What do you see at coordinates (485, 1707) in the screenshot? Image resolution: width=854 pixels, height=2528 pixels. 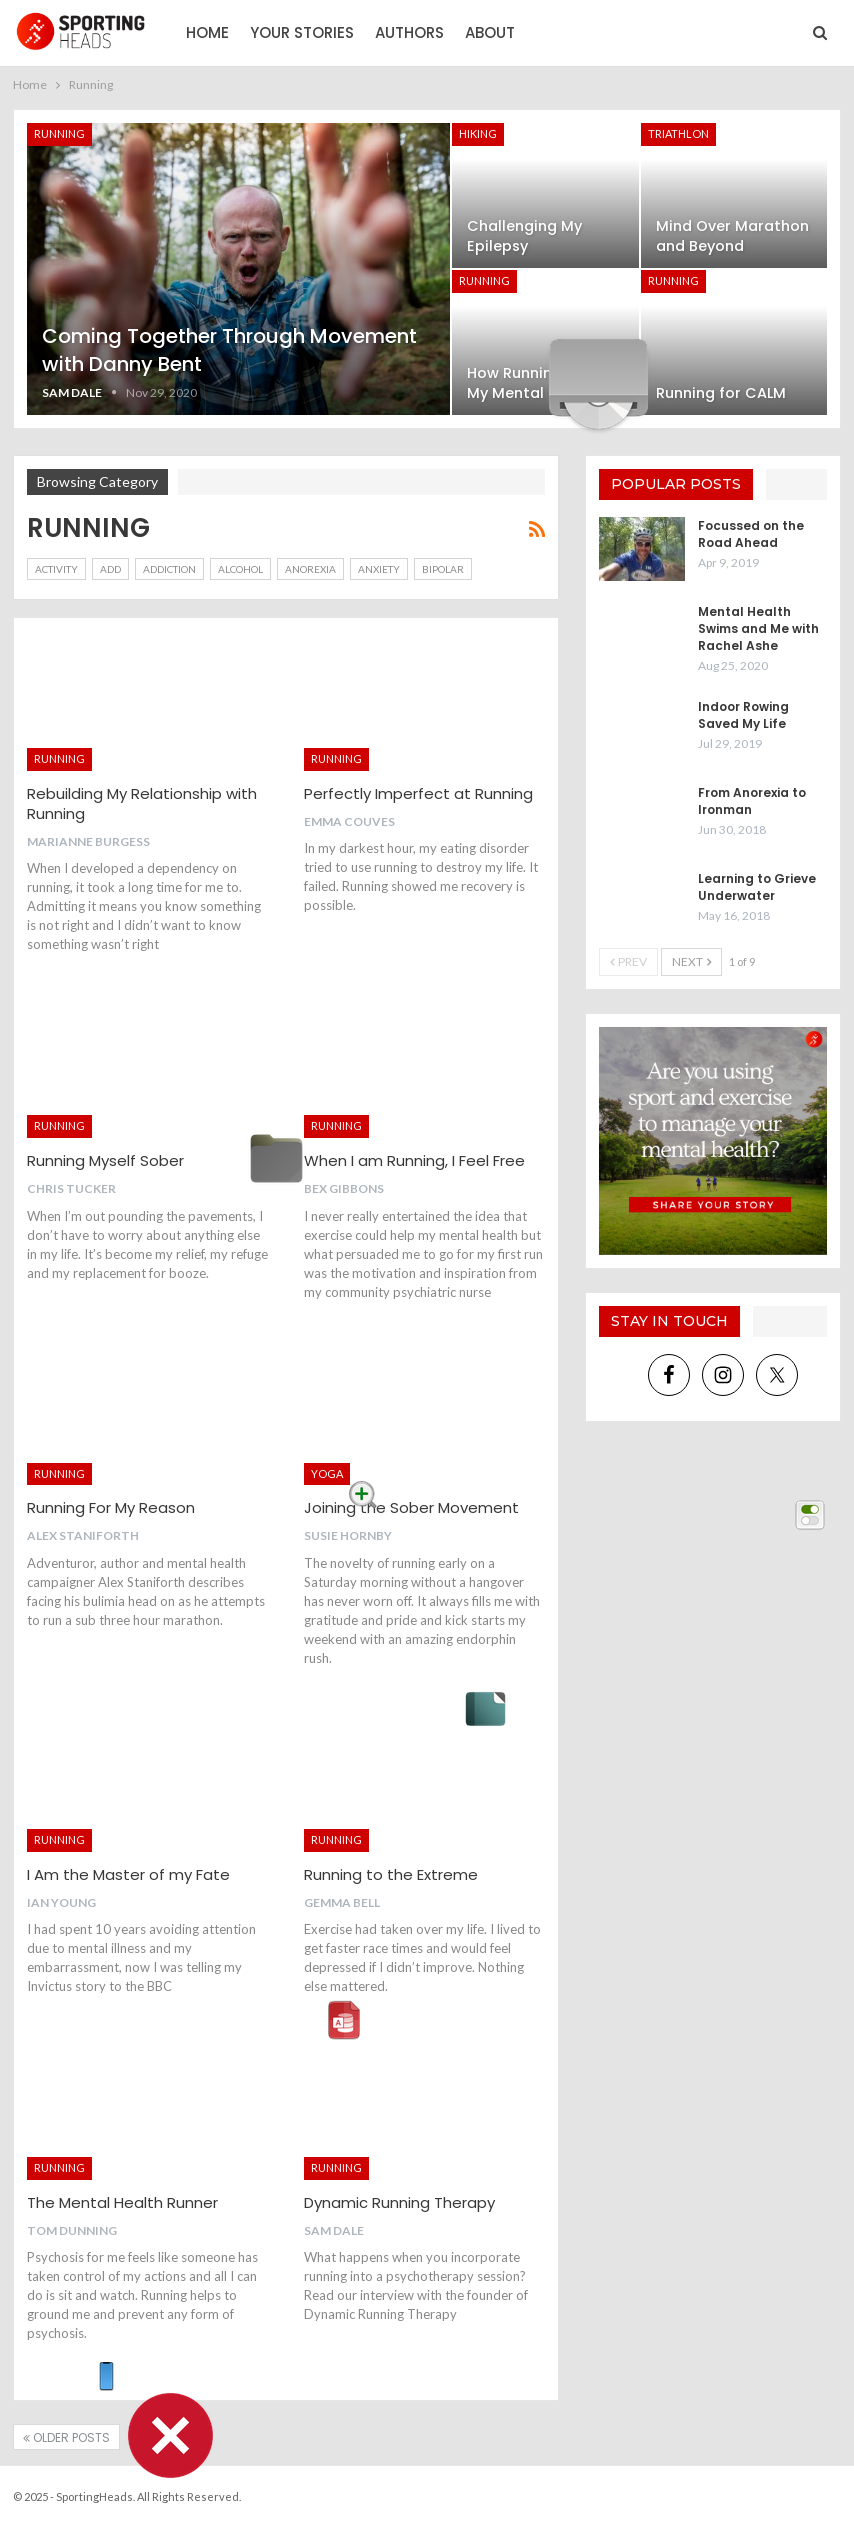 I see `change desktop wallpaper settings` at bounding box center [485, 1707].